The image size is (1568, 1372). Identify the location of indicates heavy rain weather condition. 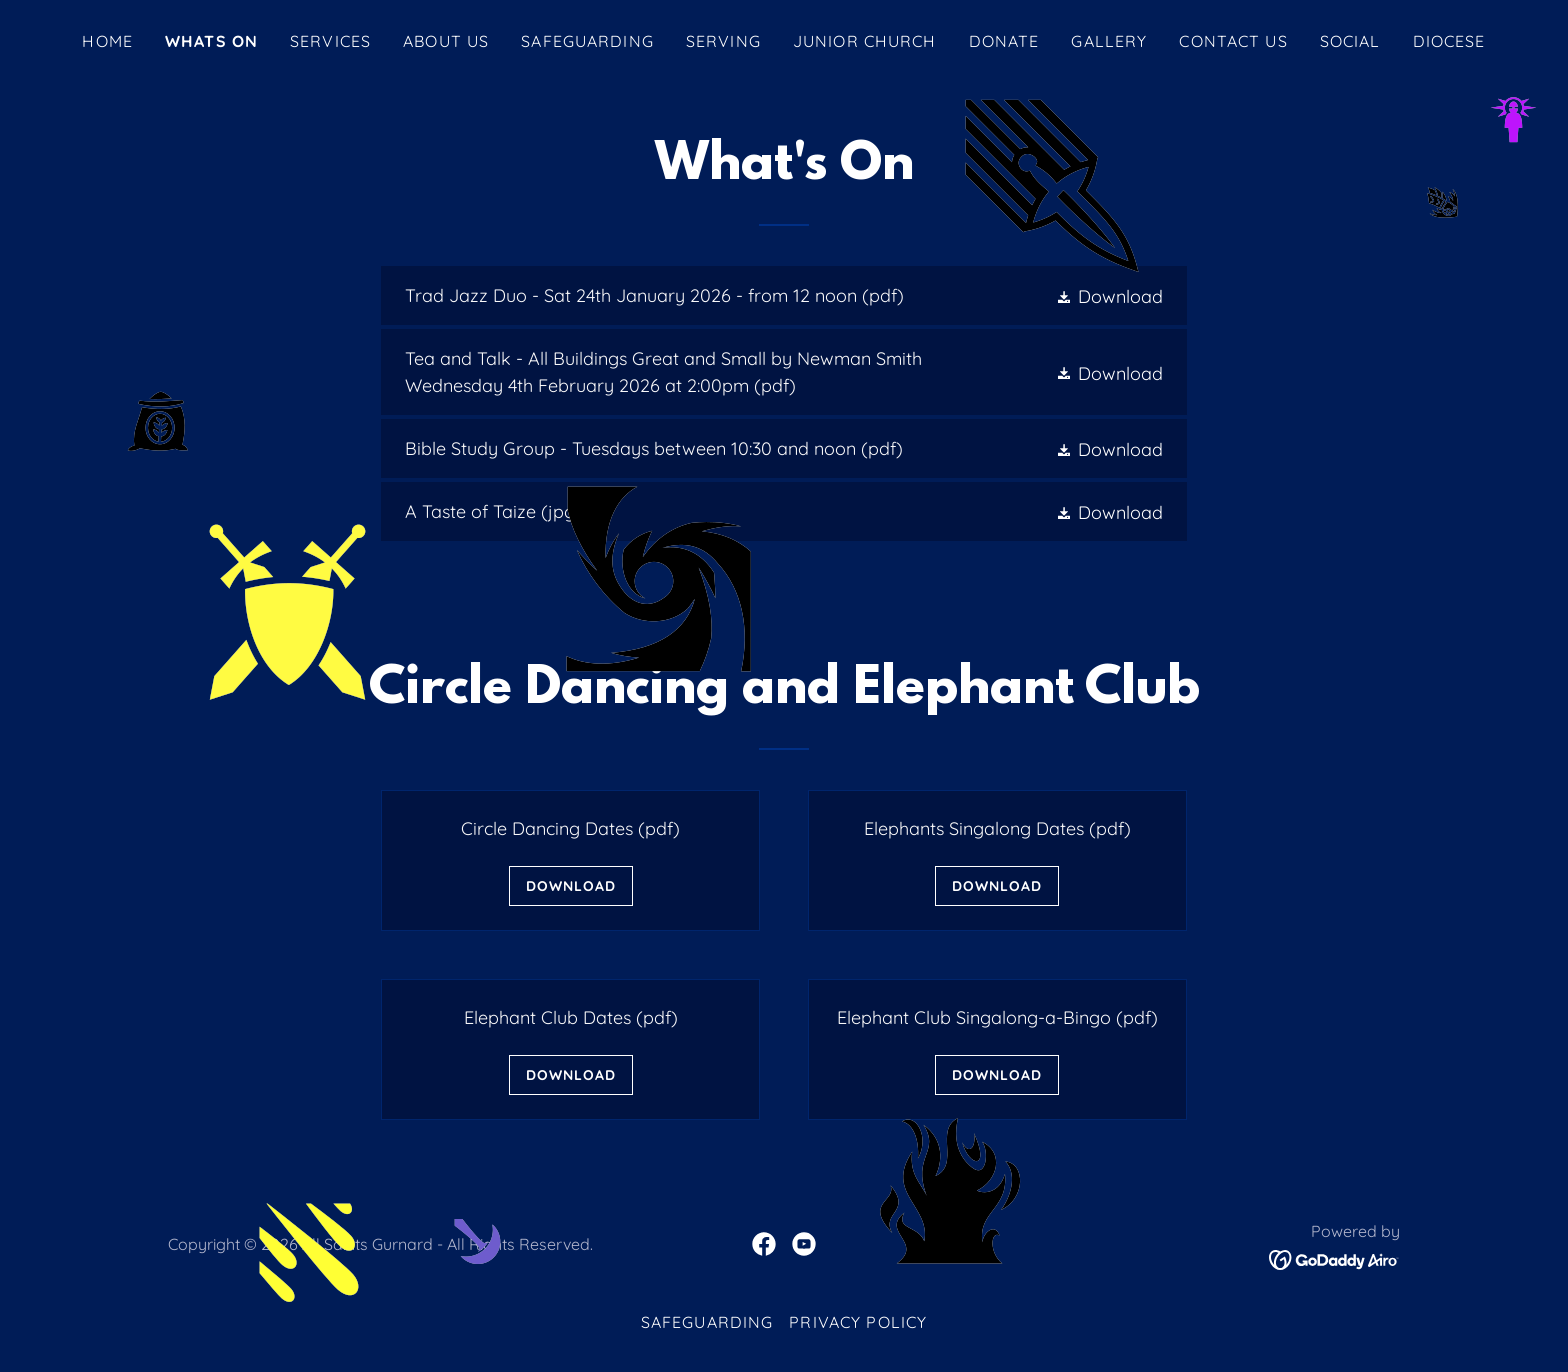
(309, 1252).